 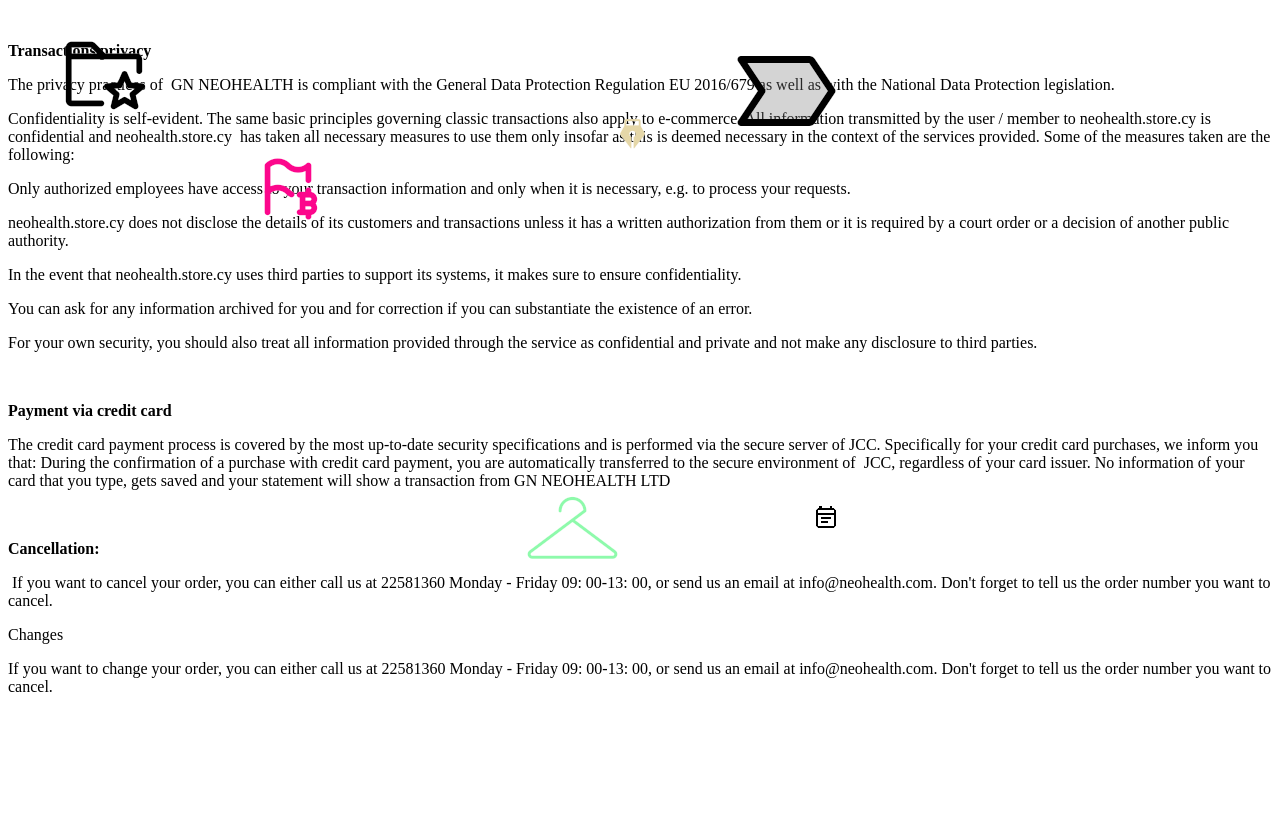 What do you see at coordinates (288, 186) in the screenshot?
I see `flag or mark a bitcoin transaction` at bounding box center [288, 186].